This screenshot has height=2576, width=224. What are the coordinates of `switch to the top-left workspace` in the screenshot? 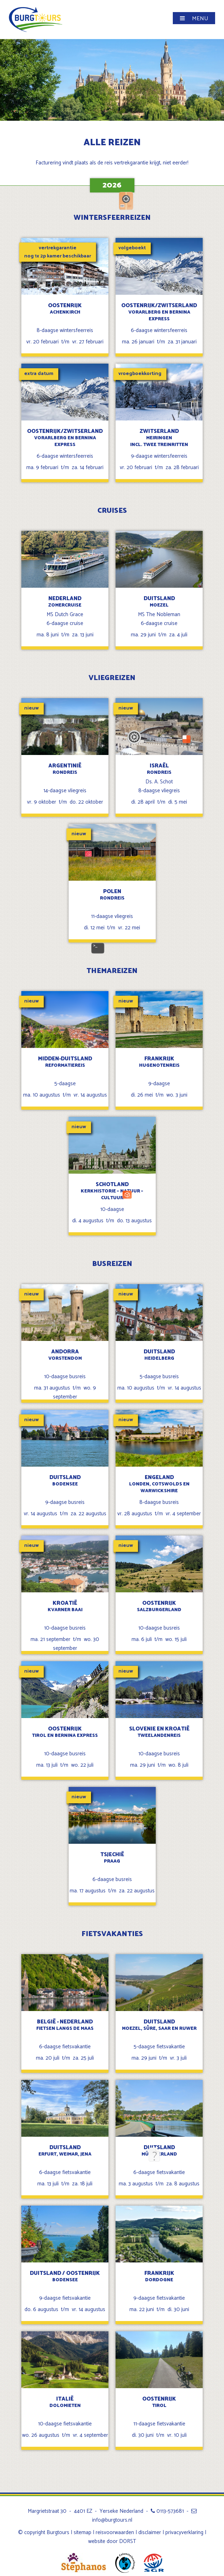 It's located at (186, 739).